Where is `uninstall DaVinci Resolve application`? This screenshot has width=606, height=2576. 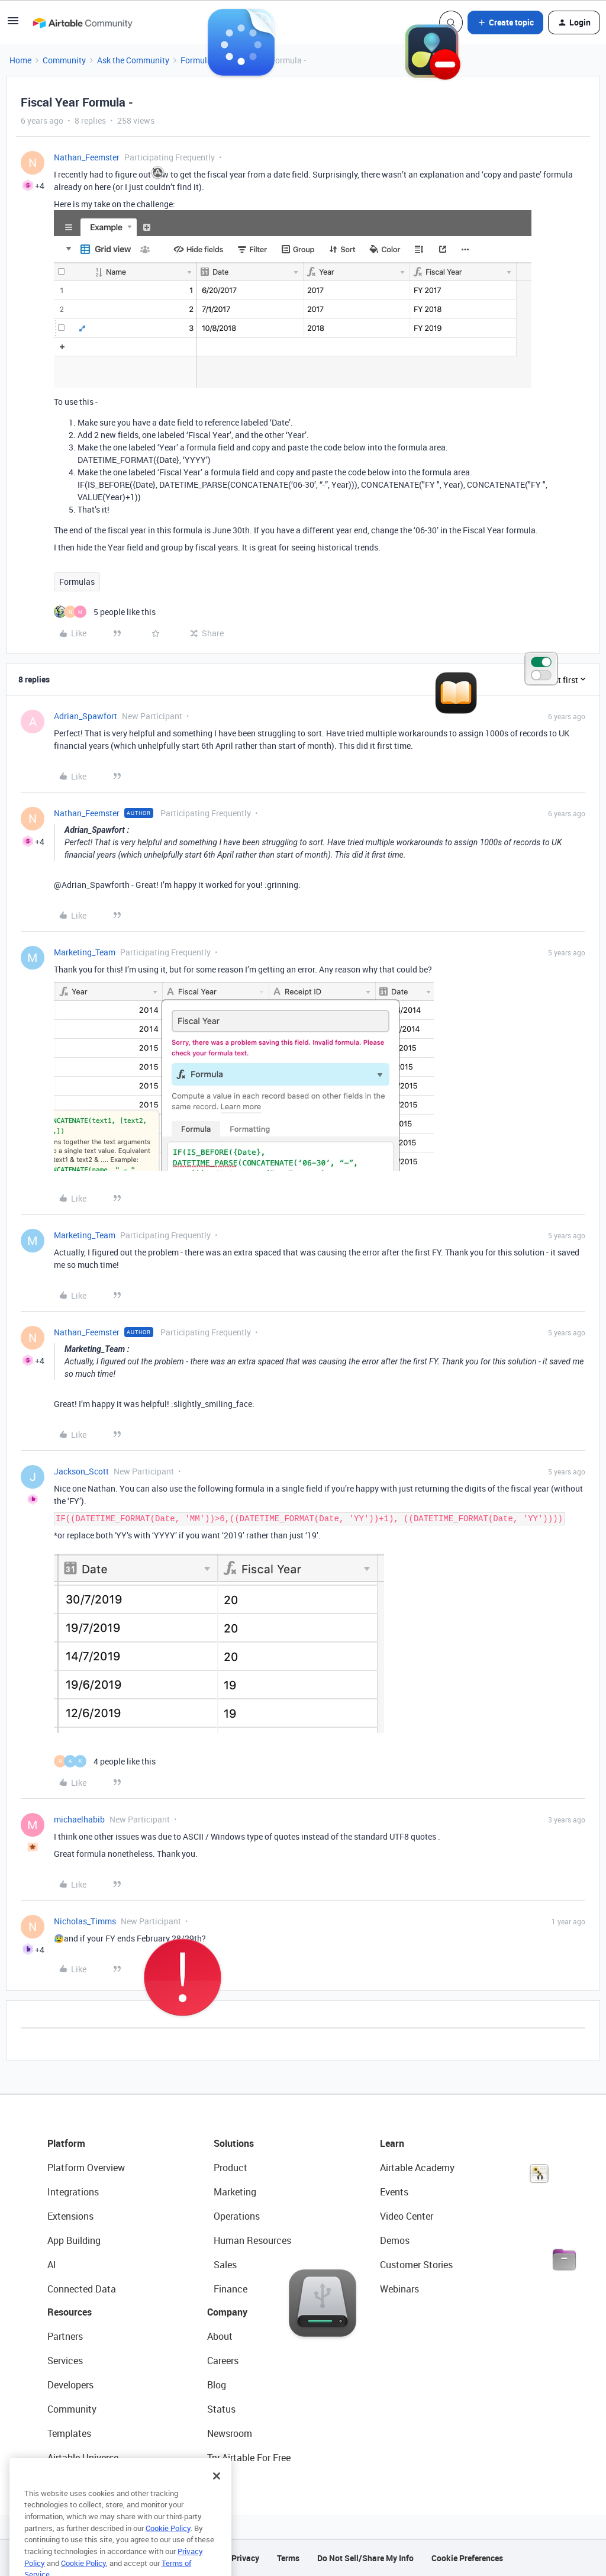
uninstall DaVinci Resolve application is located at coordinates (431, 51).